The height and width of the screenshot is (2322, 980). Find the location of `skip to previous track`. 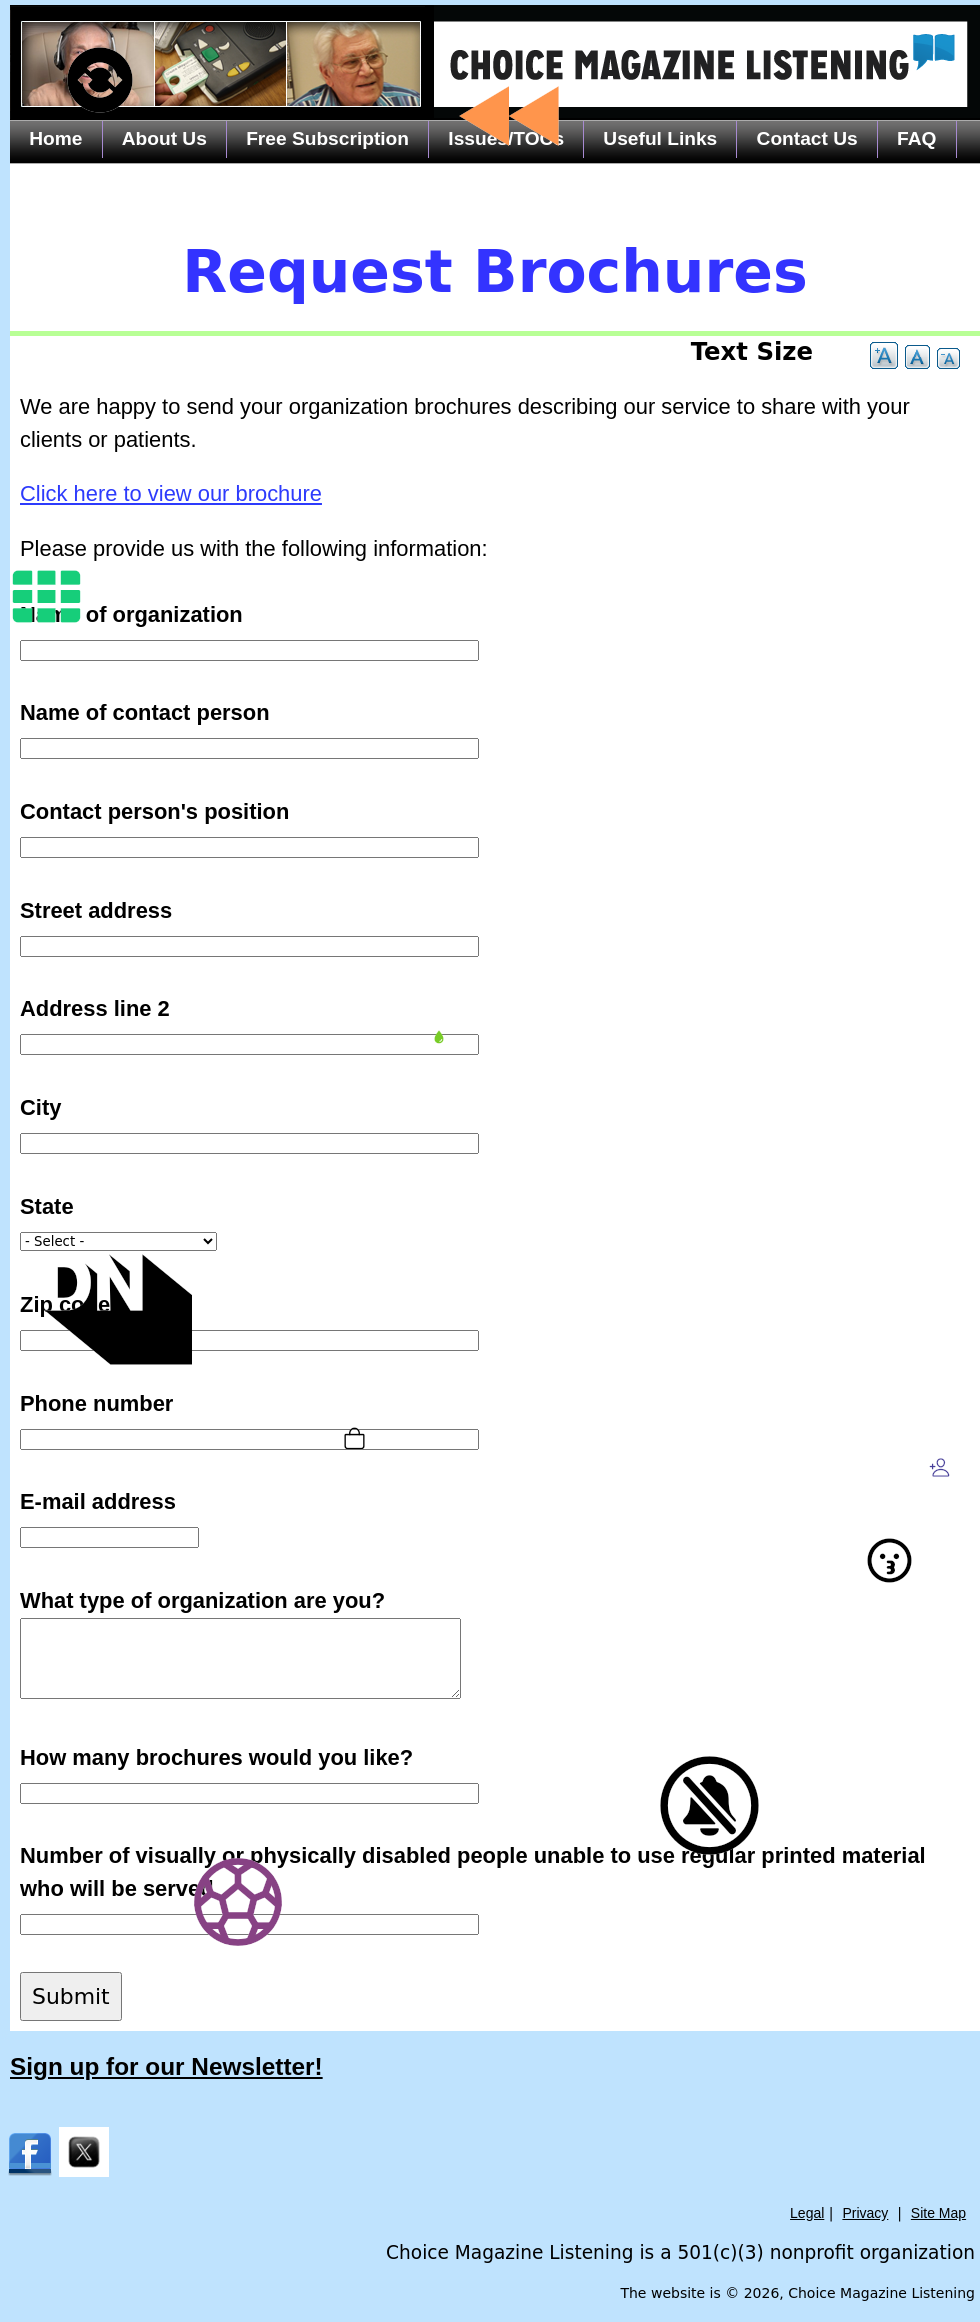

skip to previous track is located at coordinates (509, 116).